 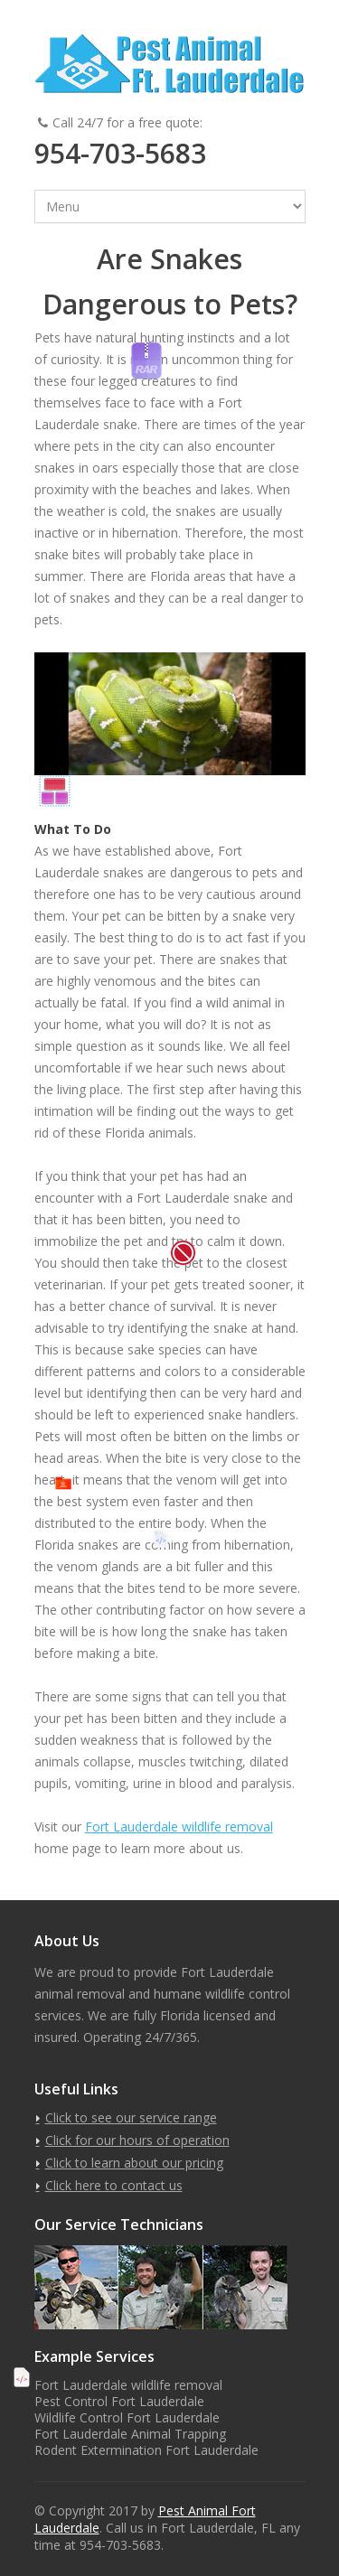 I want to click on select all items in the current view, so click(x=54, y=791).